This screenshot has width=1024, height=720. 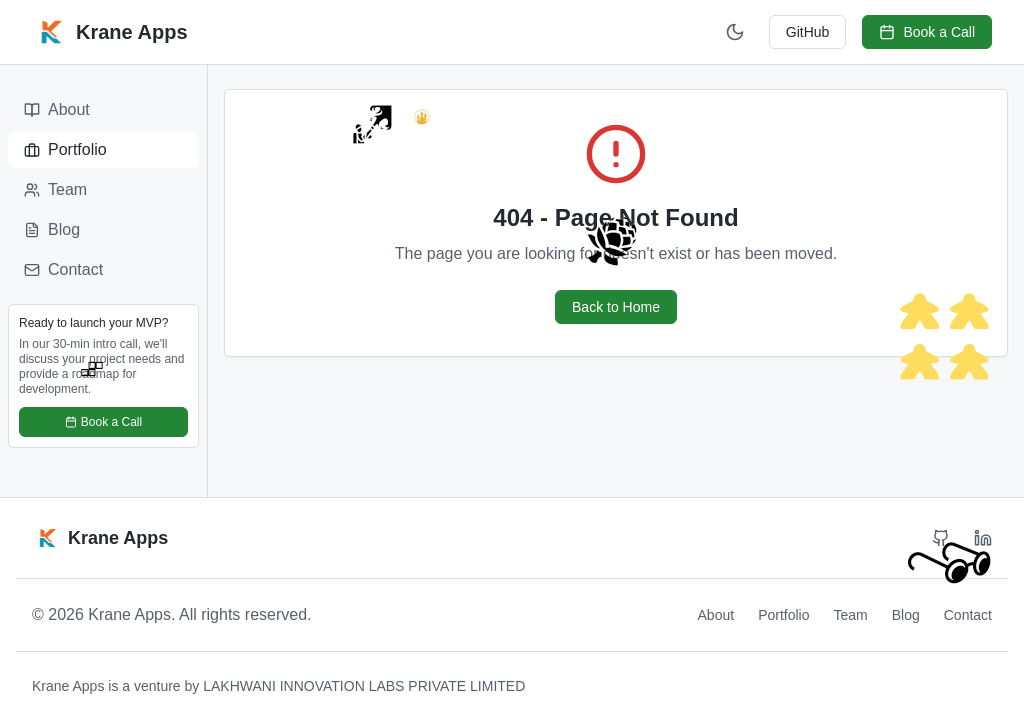 I want to click on select artichoke as an ingredient, so click(x=612, y=241).